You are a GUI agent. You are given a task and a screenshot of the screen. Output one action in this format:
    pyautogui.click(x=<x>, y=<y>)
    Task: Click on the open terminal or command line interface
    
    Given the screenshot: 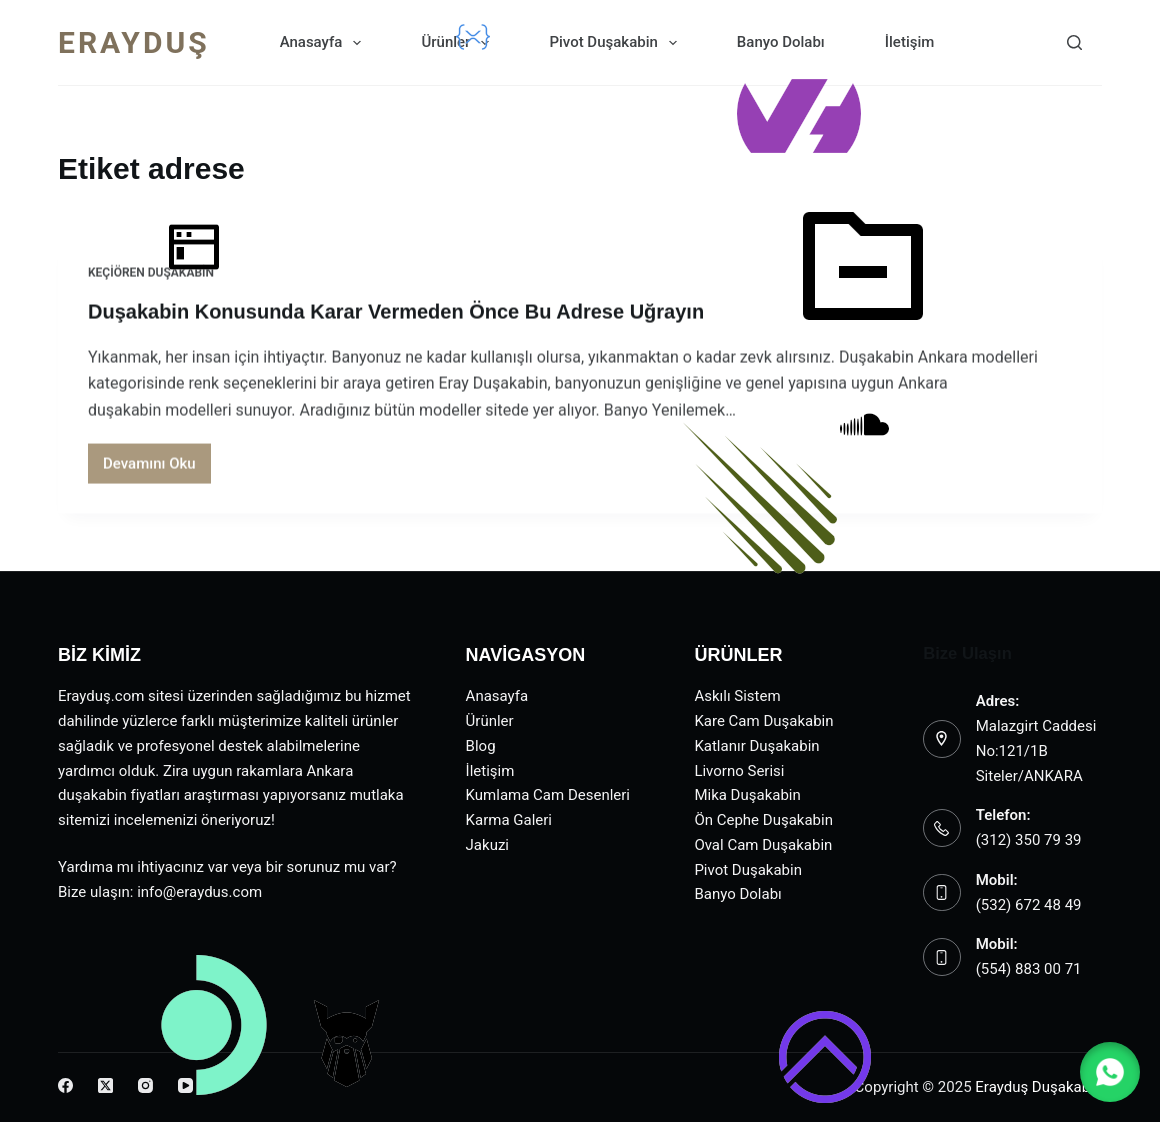 What is the action you would take?
    pyautogui.click(x=194, y=247)
    